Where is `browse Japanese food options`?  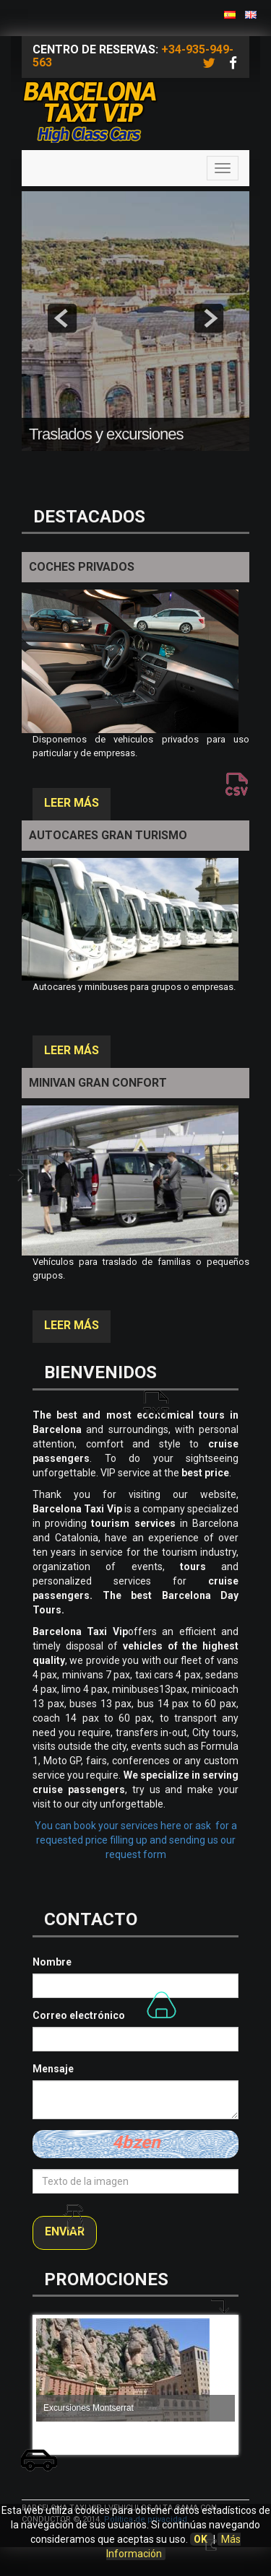 browse Japanese food options is located at coordinates (161, 2005).